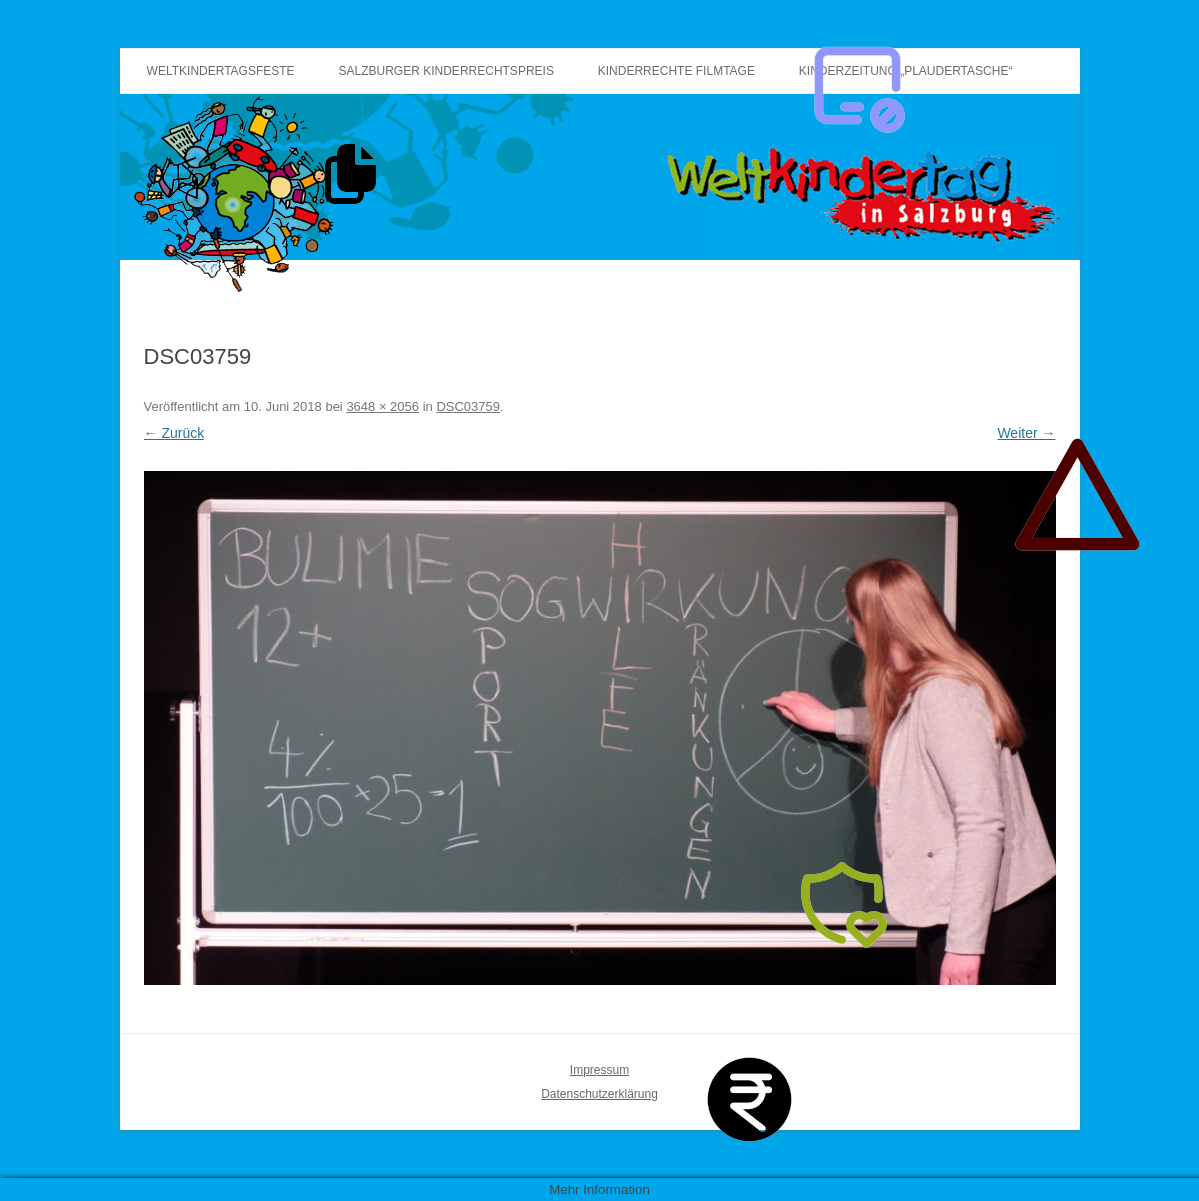 This screenshot has width=1199, height=1201. I want to click on disconnect or remove iPad from horizontal display, so click(857, 85).